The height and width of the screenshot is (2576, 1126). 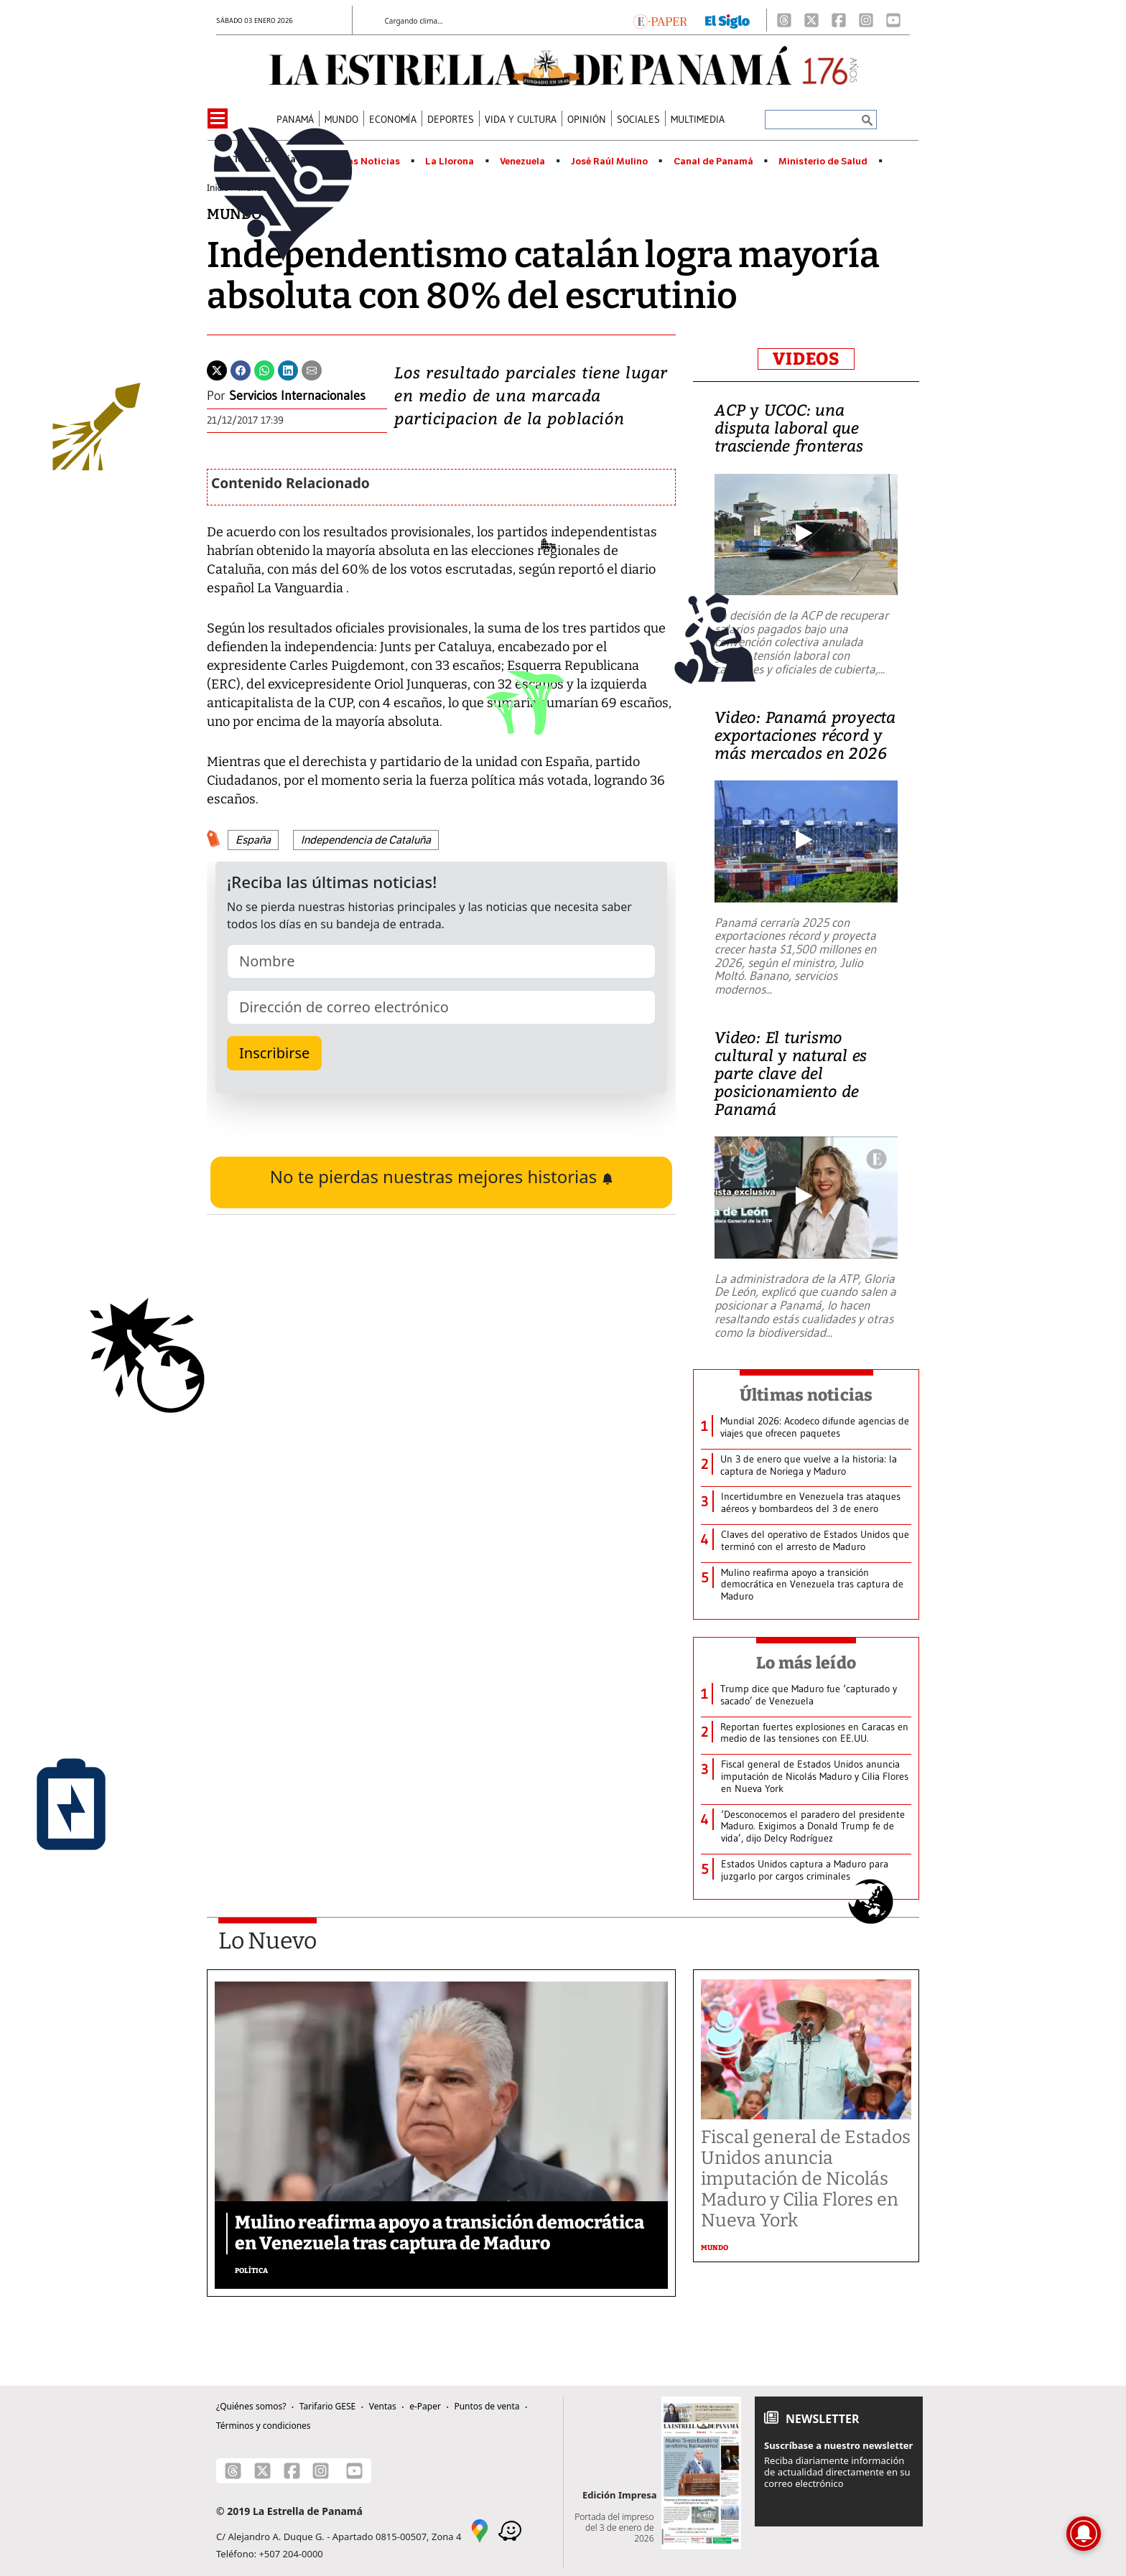 What do you see at coordinates (725, 2034) in the screenshot?
I see `browse or purchase fragrances` at bounding box center [725, 2034].